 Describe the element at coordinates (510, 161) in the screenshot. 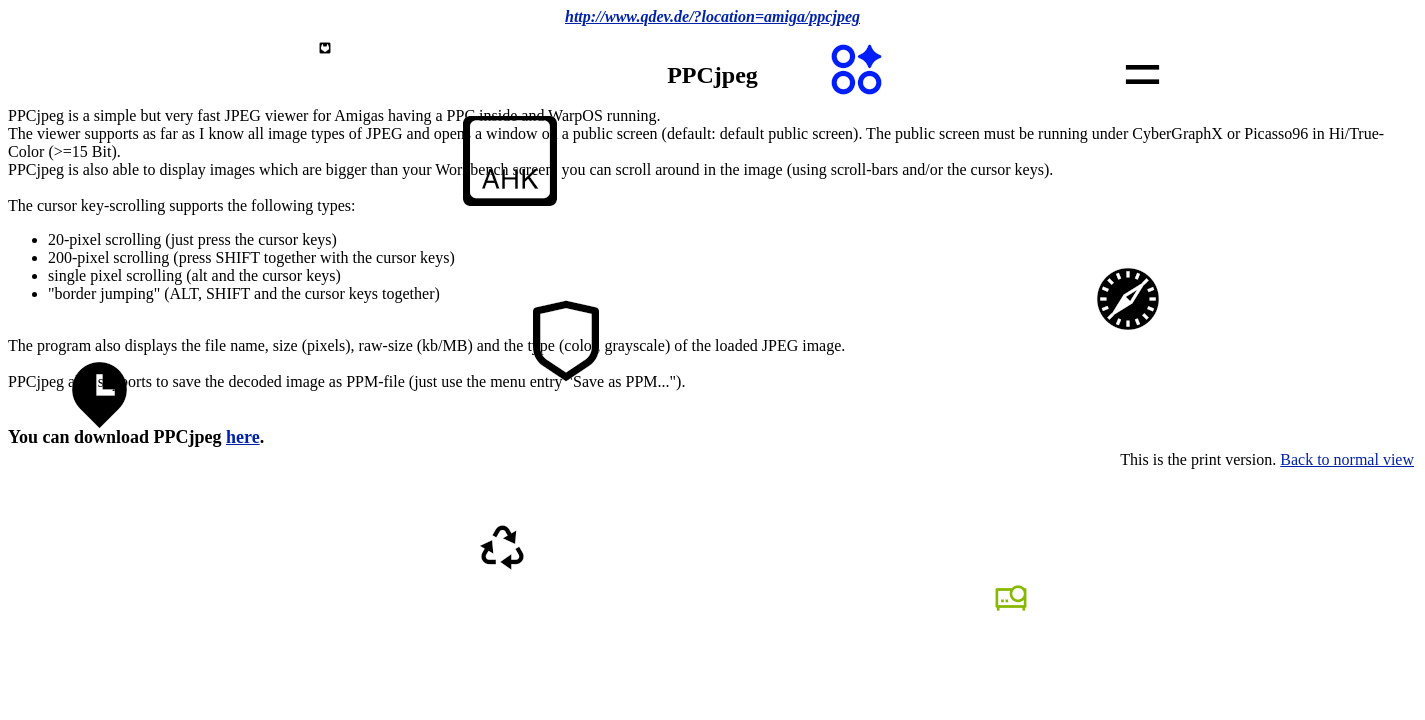

I see `AutoHotkey application logo` at that location.